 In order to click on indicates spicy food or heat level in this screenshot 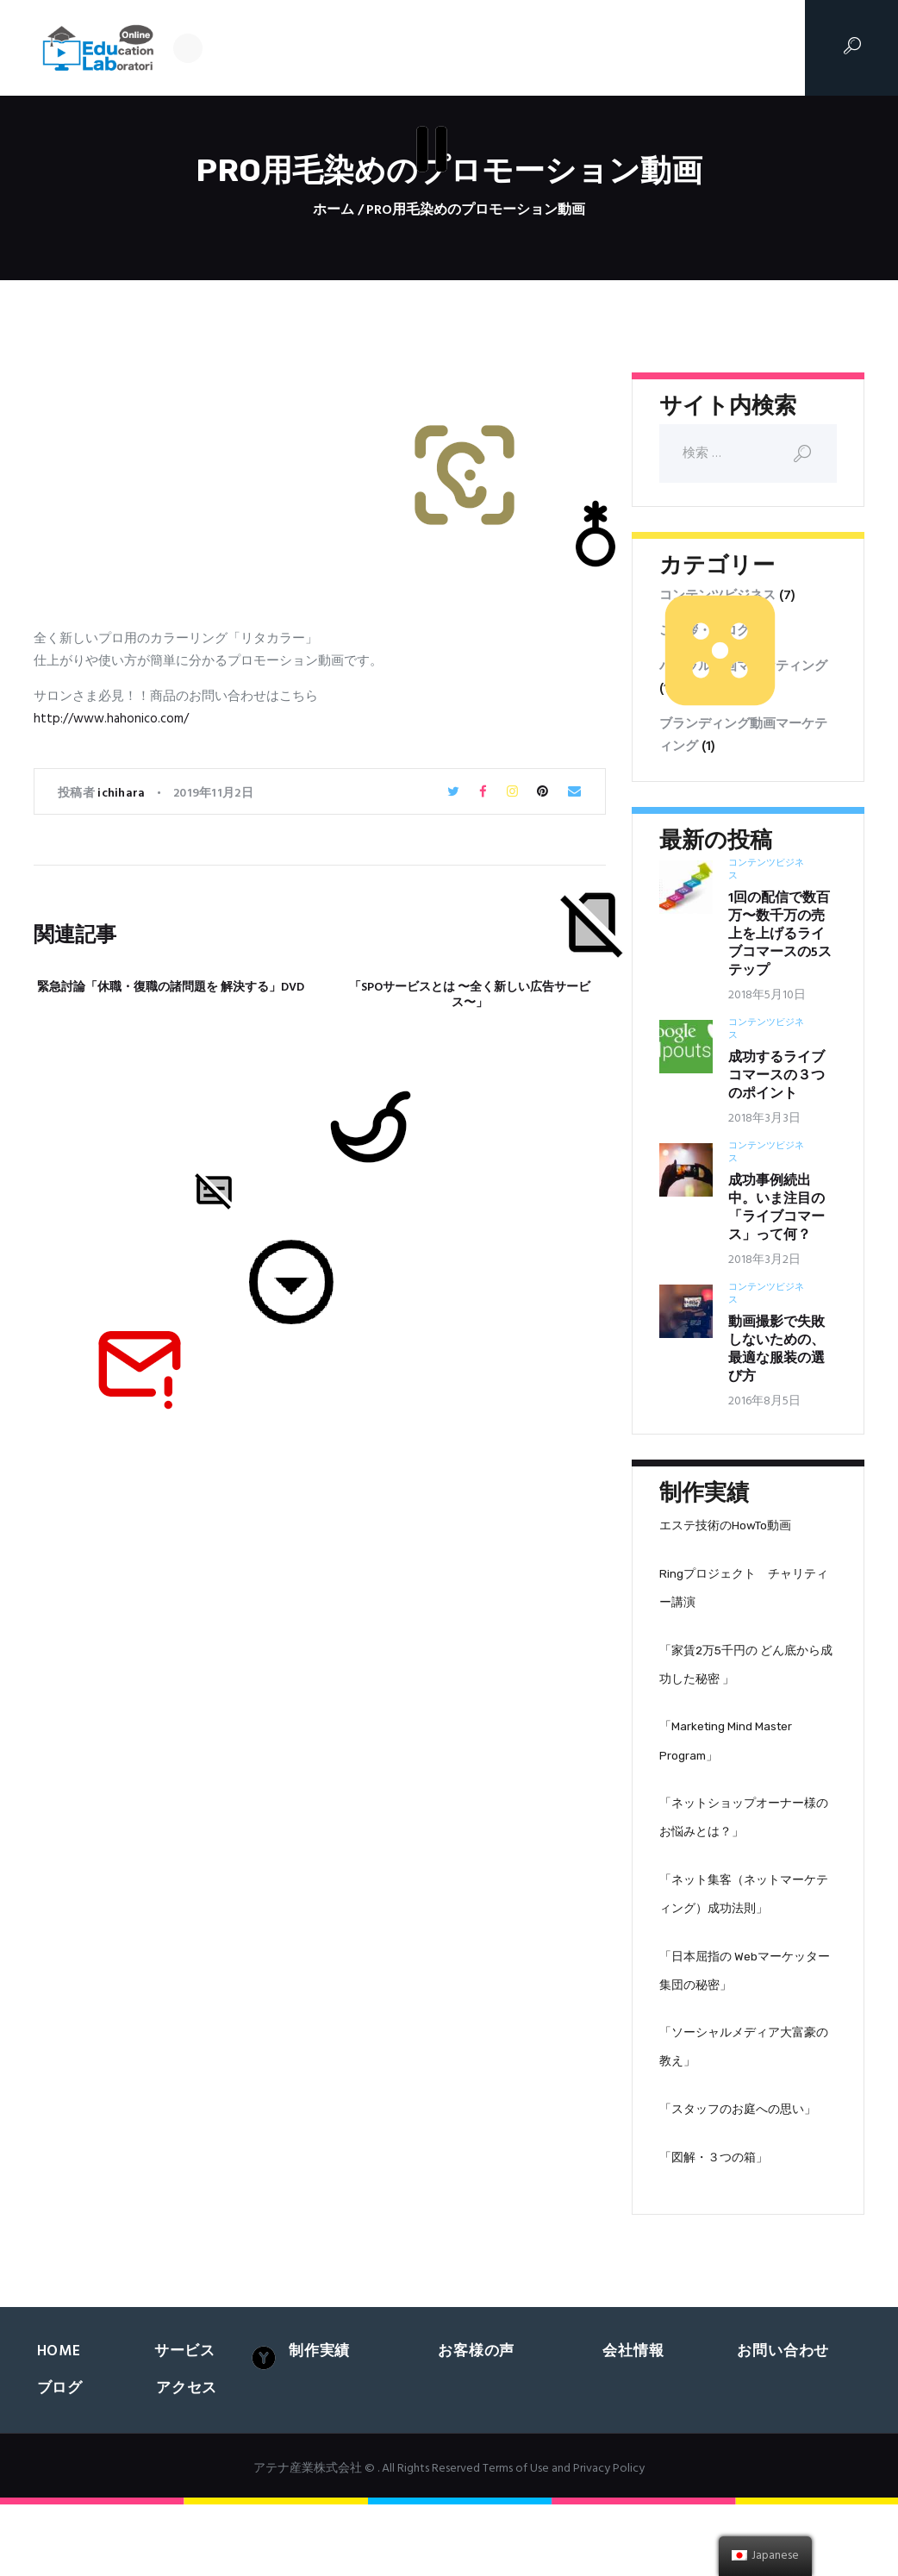, I will do `click(372, 1129)`.